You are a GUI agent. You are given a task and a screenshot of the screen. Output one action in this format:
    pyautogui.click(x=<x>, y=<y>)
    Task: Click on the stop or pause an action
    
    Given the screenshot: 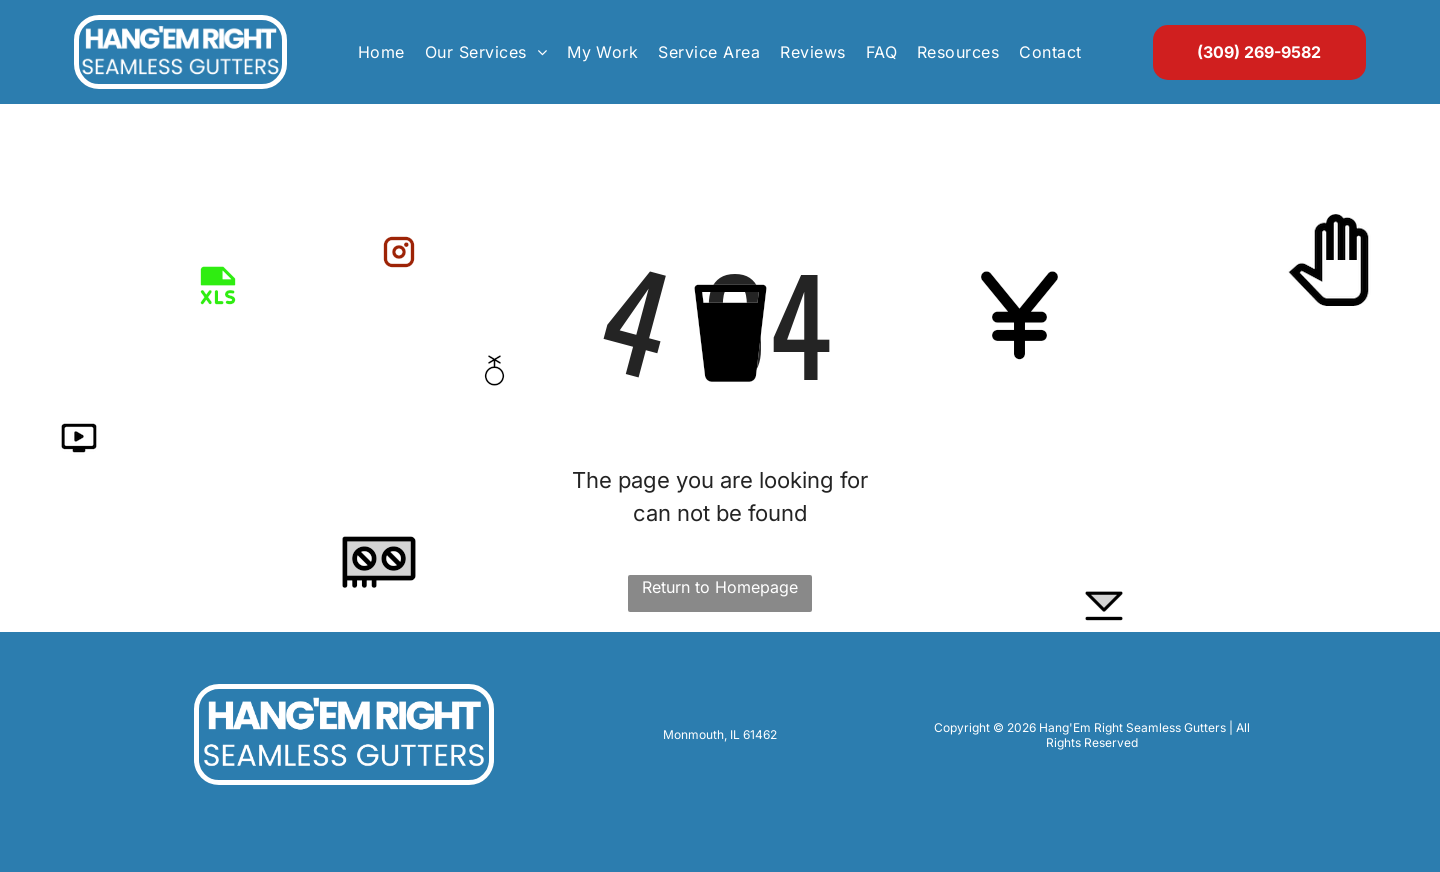 What is the action you would take?
    pyautogui.click(x=1330, y=260)
    